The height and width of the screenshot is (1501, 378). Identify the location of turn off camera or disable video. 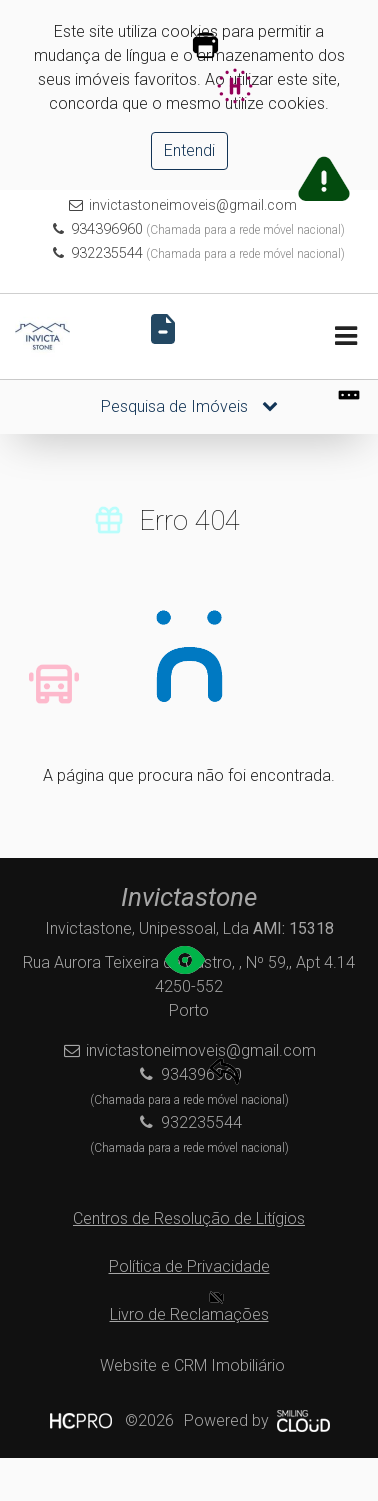
(216, 1297).